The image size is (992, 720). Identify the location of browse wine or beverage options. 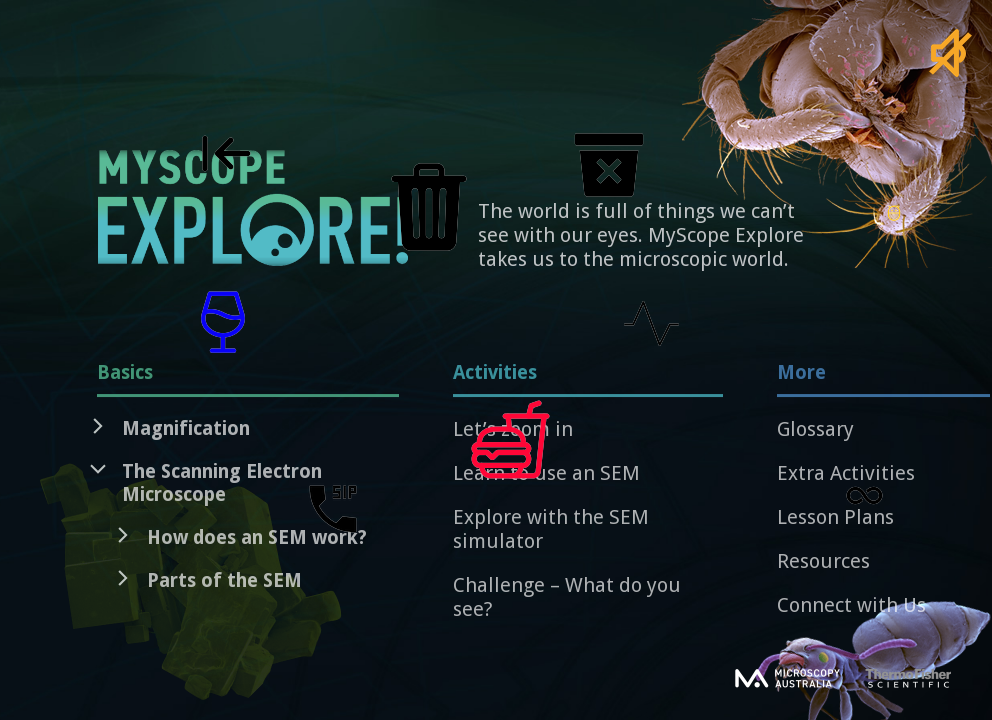
(223, 320).